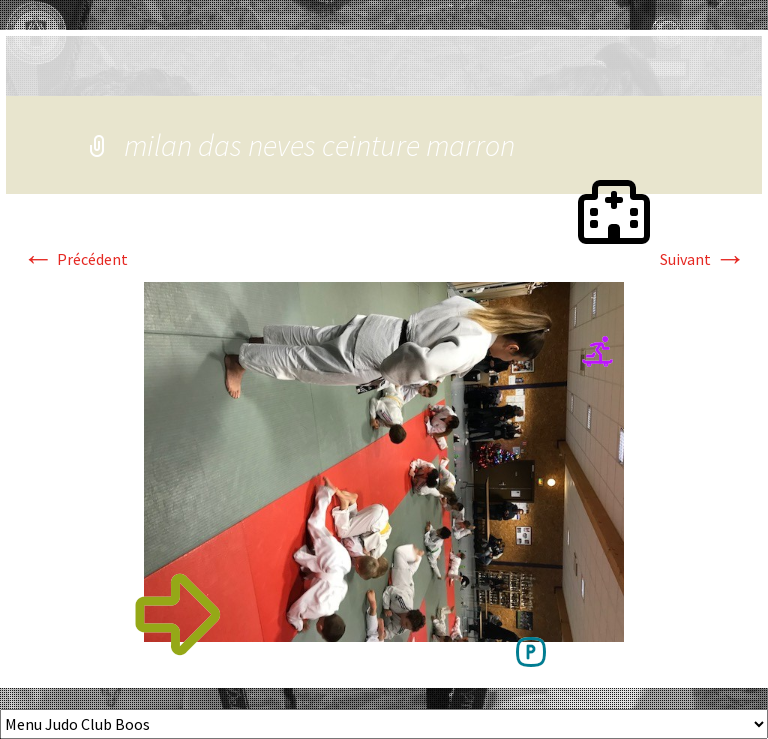 The image size is (768, 739). Describe the element at coordinates (175, 614) in the screenshot. I see `navigate to the next item or step` at that location.